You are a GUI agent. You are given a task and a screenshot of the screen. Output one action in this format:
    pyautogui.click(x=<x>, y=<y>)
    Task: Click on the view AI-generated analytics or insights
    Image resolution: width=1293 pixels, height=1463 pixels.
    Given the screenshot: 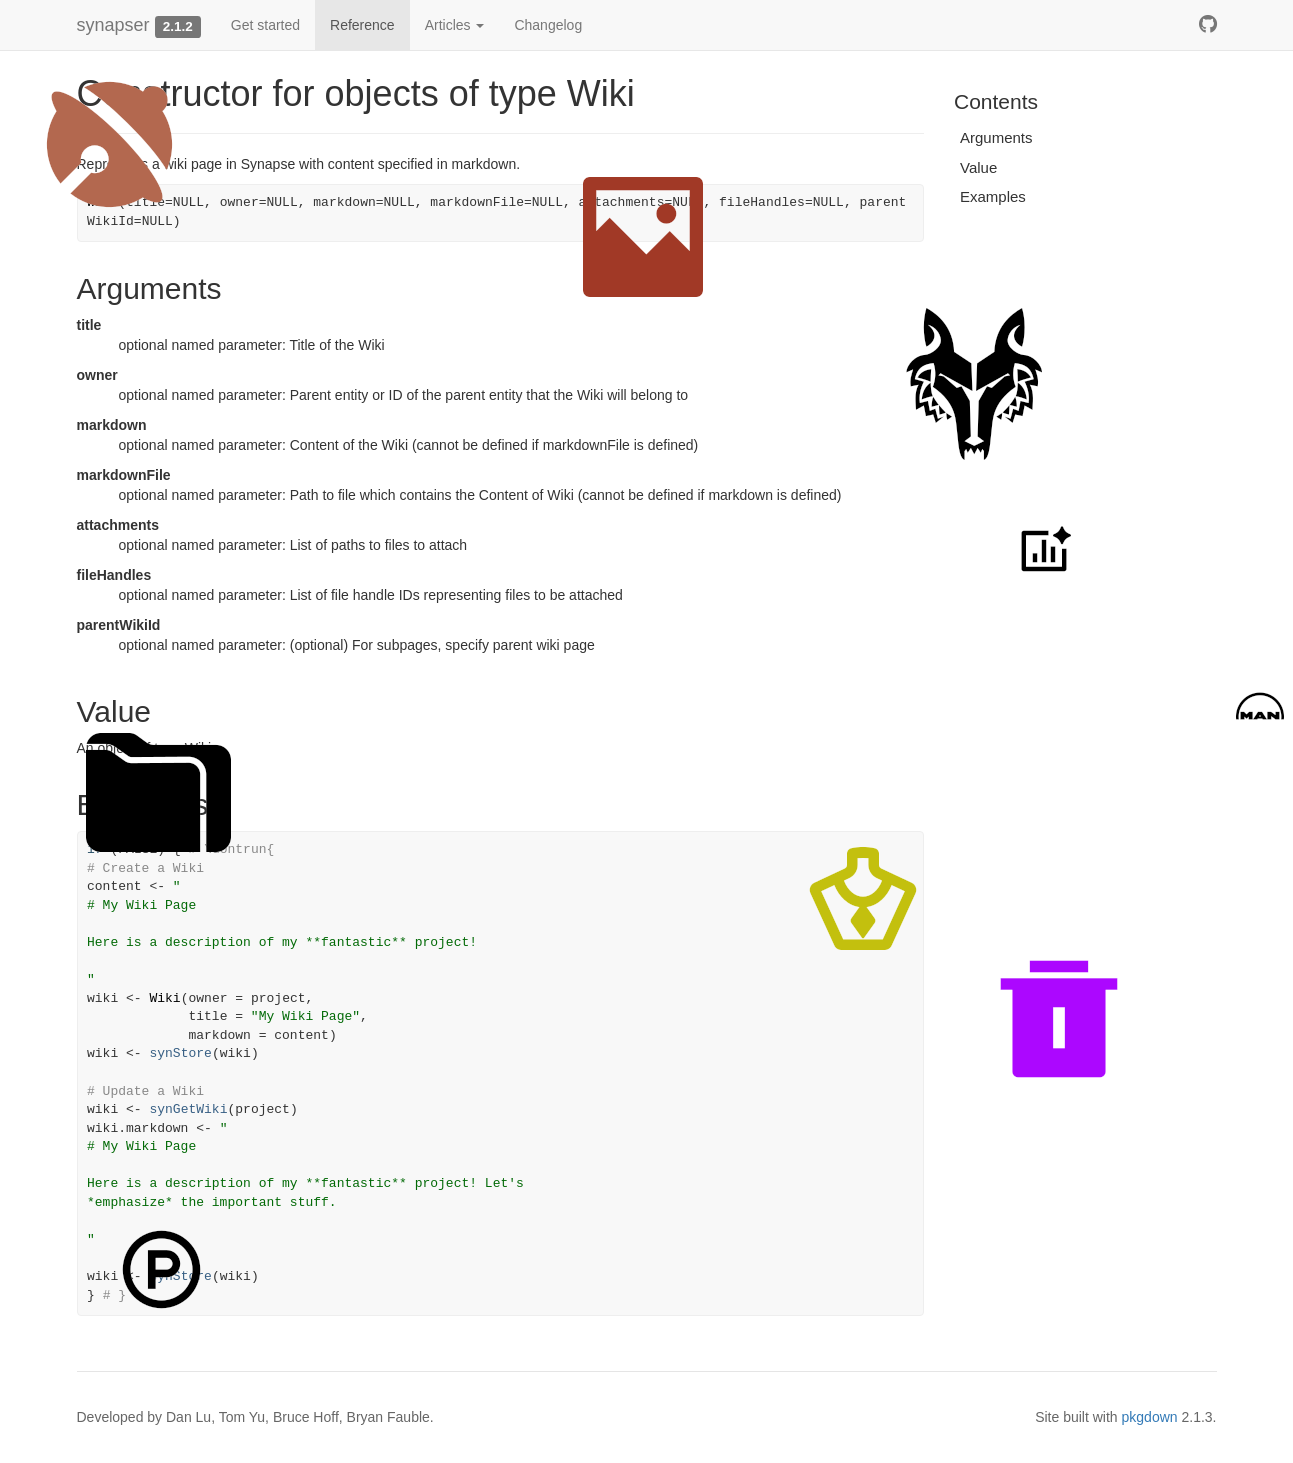 What is the action you would take?
    pyautogui.click(x=1044, y=551)
    